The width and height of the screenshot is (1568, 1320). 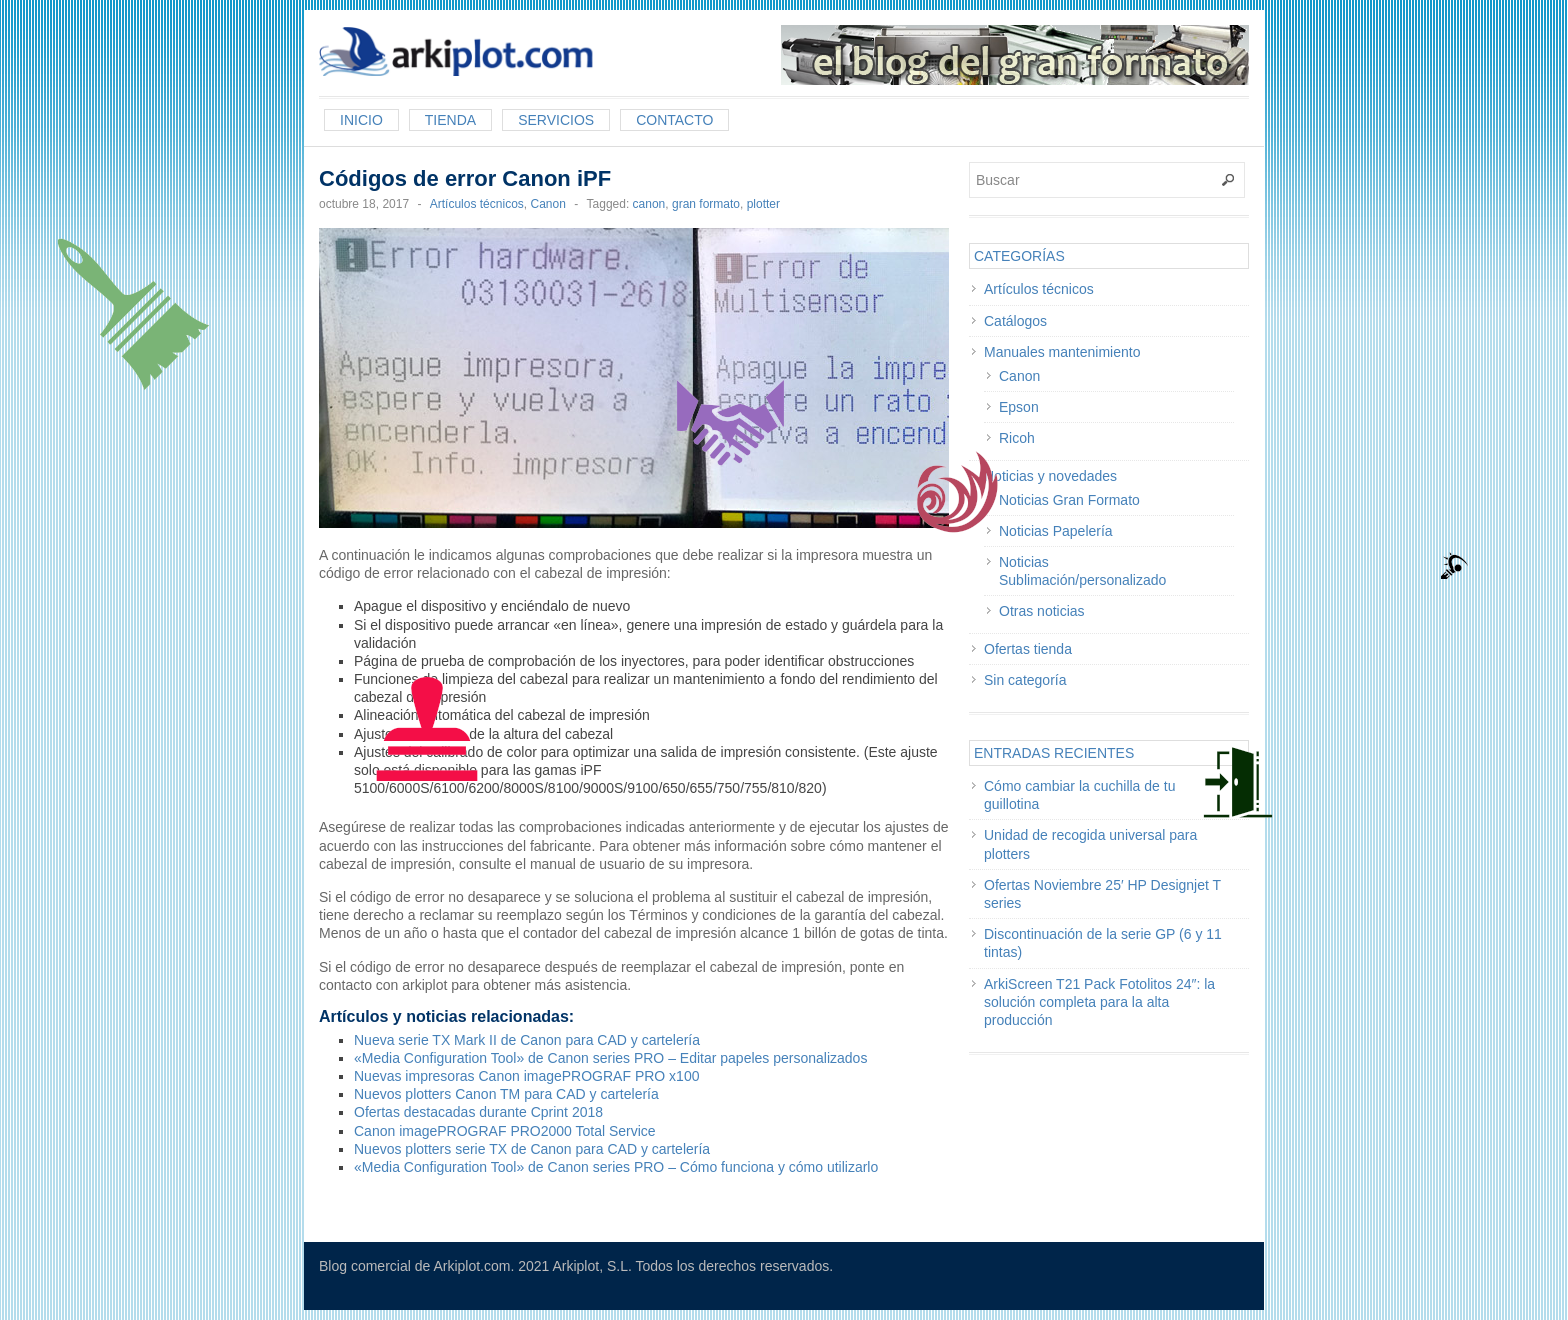 I want to click on indicates a fire or flame spell with spin effect in a game, so click(x=957, y=491).